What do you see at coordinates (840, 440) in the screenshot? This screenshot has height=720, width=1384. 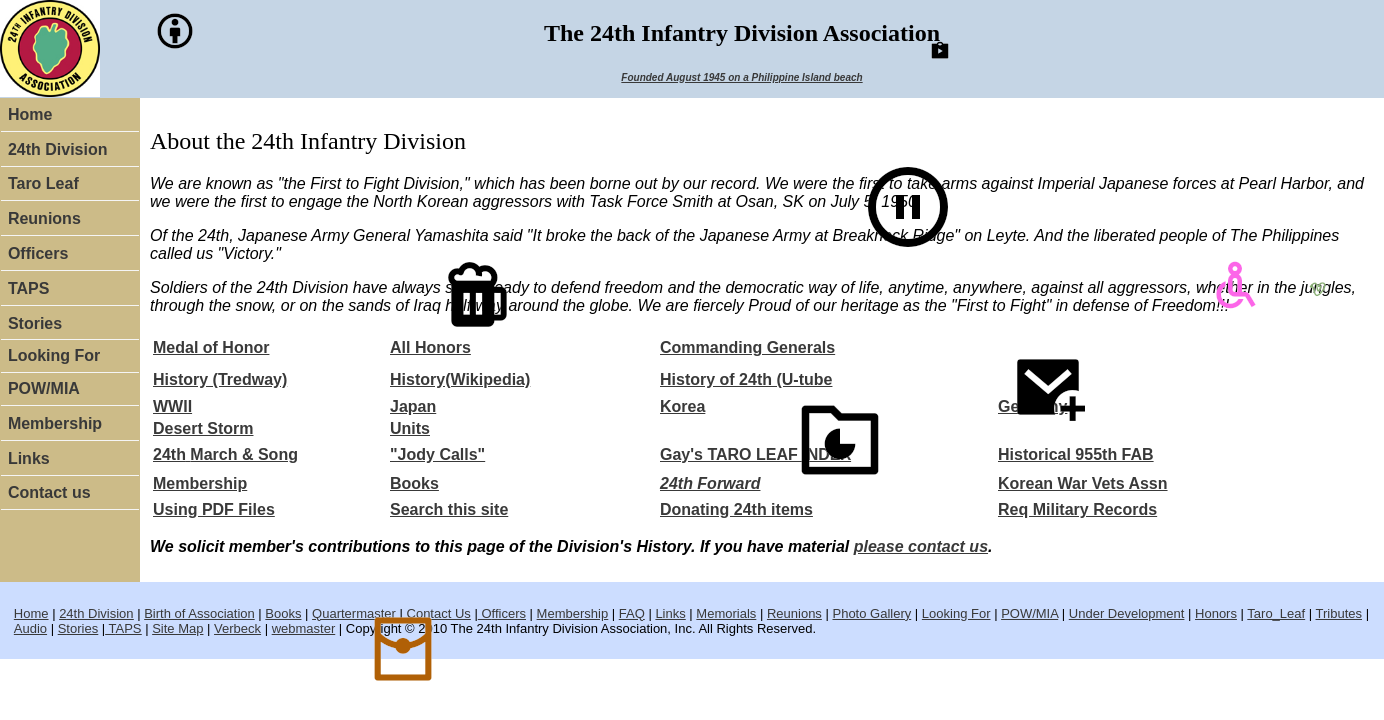 I see `access analytics or reports folder` at bounding box center [840, 440].